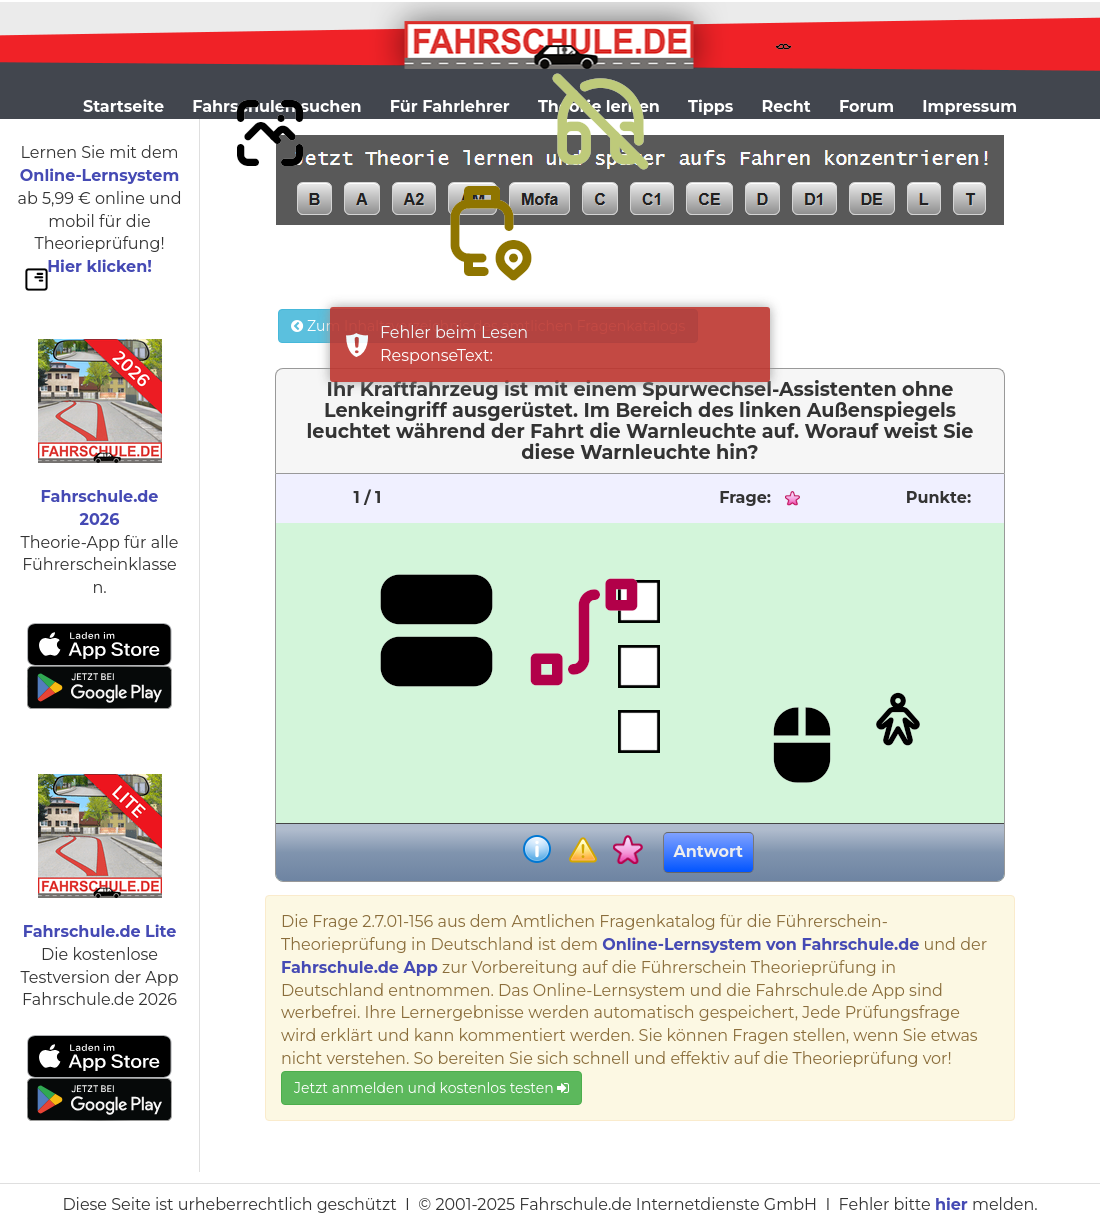 This screenshot has height=1227, width=1100. What do you see at coordinates (436, 630) in the screenshot?
I see `switch to list view` at bounding box center [436, 630].